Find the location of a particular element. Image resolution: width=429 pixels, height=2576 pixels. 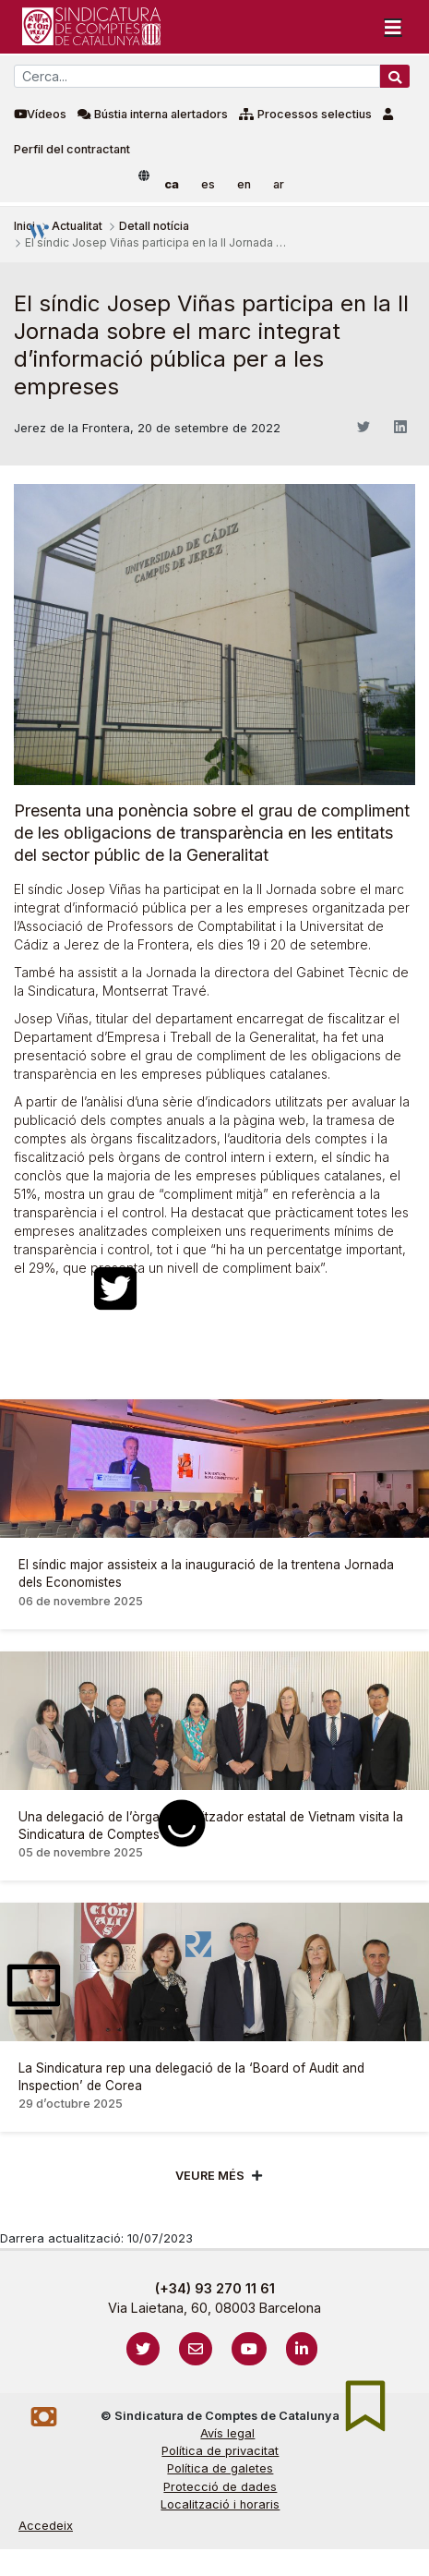

indicates RISC-V architecture compatibility is located at coordinates (198, 1944).